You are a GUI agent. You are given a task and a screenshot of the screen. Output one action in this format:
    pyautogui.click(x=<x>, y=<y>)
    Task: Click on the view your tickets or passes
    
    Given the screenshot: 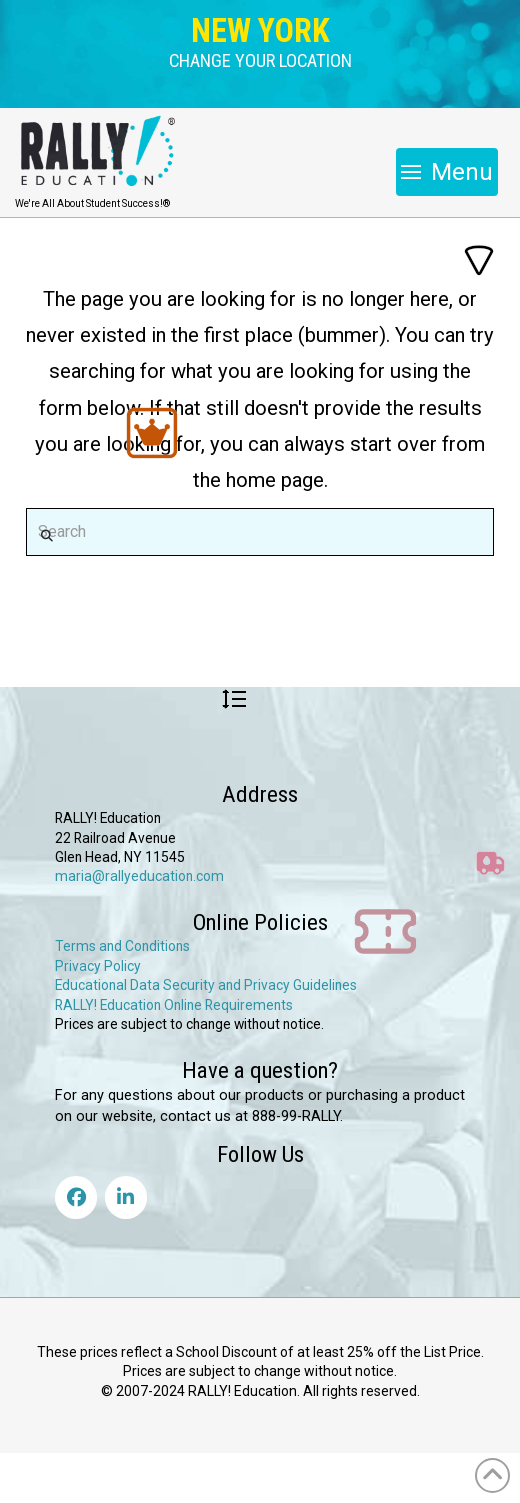 What is the action you would take?
    pyautogui.click(x=385, y=931)
    